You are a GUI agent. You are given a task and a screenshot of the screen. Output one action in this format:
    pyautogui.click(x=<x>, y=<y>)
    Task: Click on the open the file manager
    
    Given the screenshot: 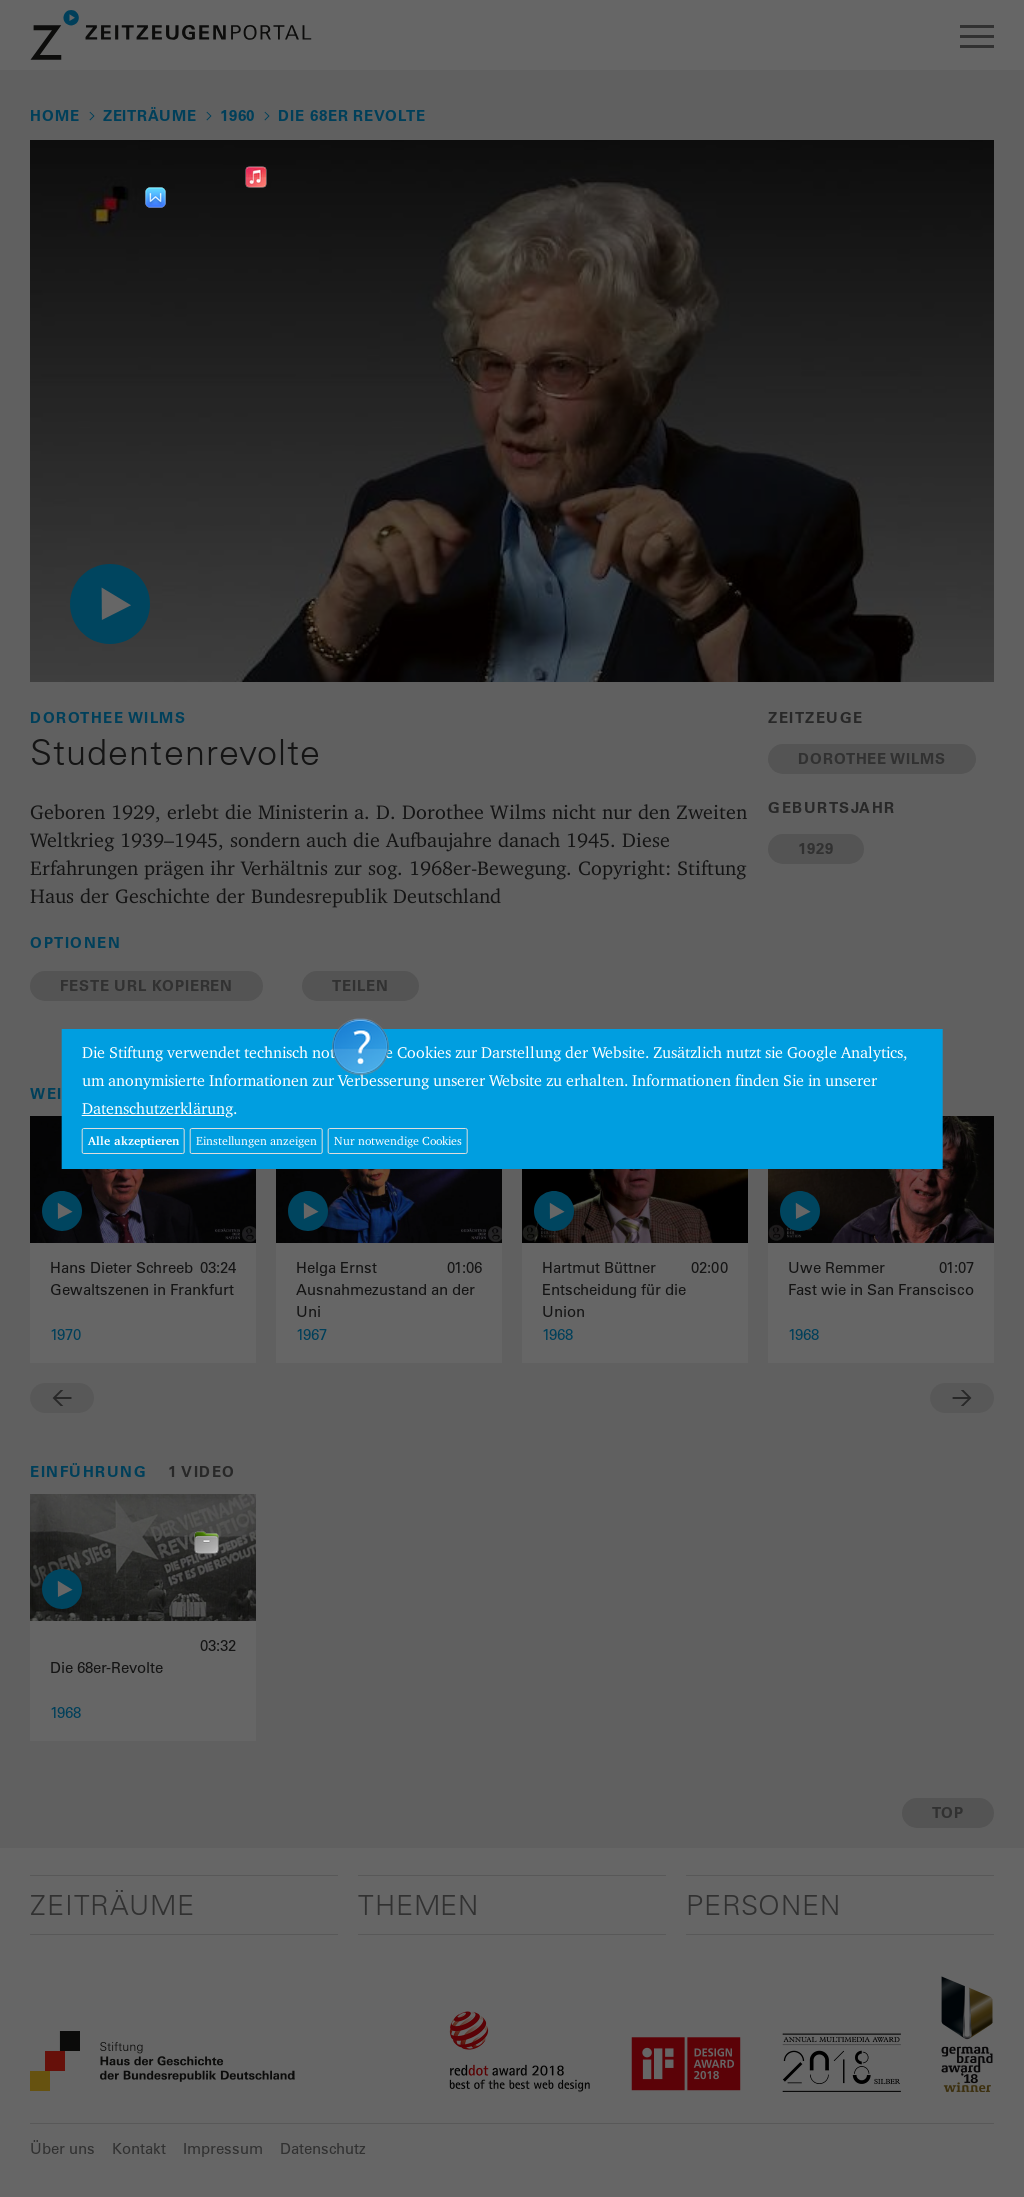 What is the action you would take?
    pyautogui.click(x=206, y=1542)
    